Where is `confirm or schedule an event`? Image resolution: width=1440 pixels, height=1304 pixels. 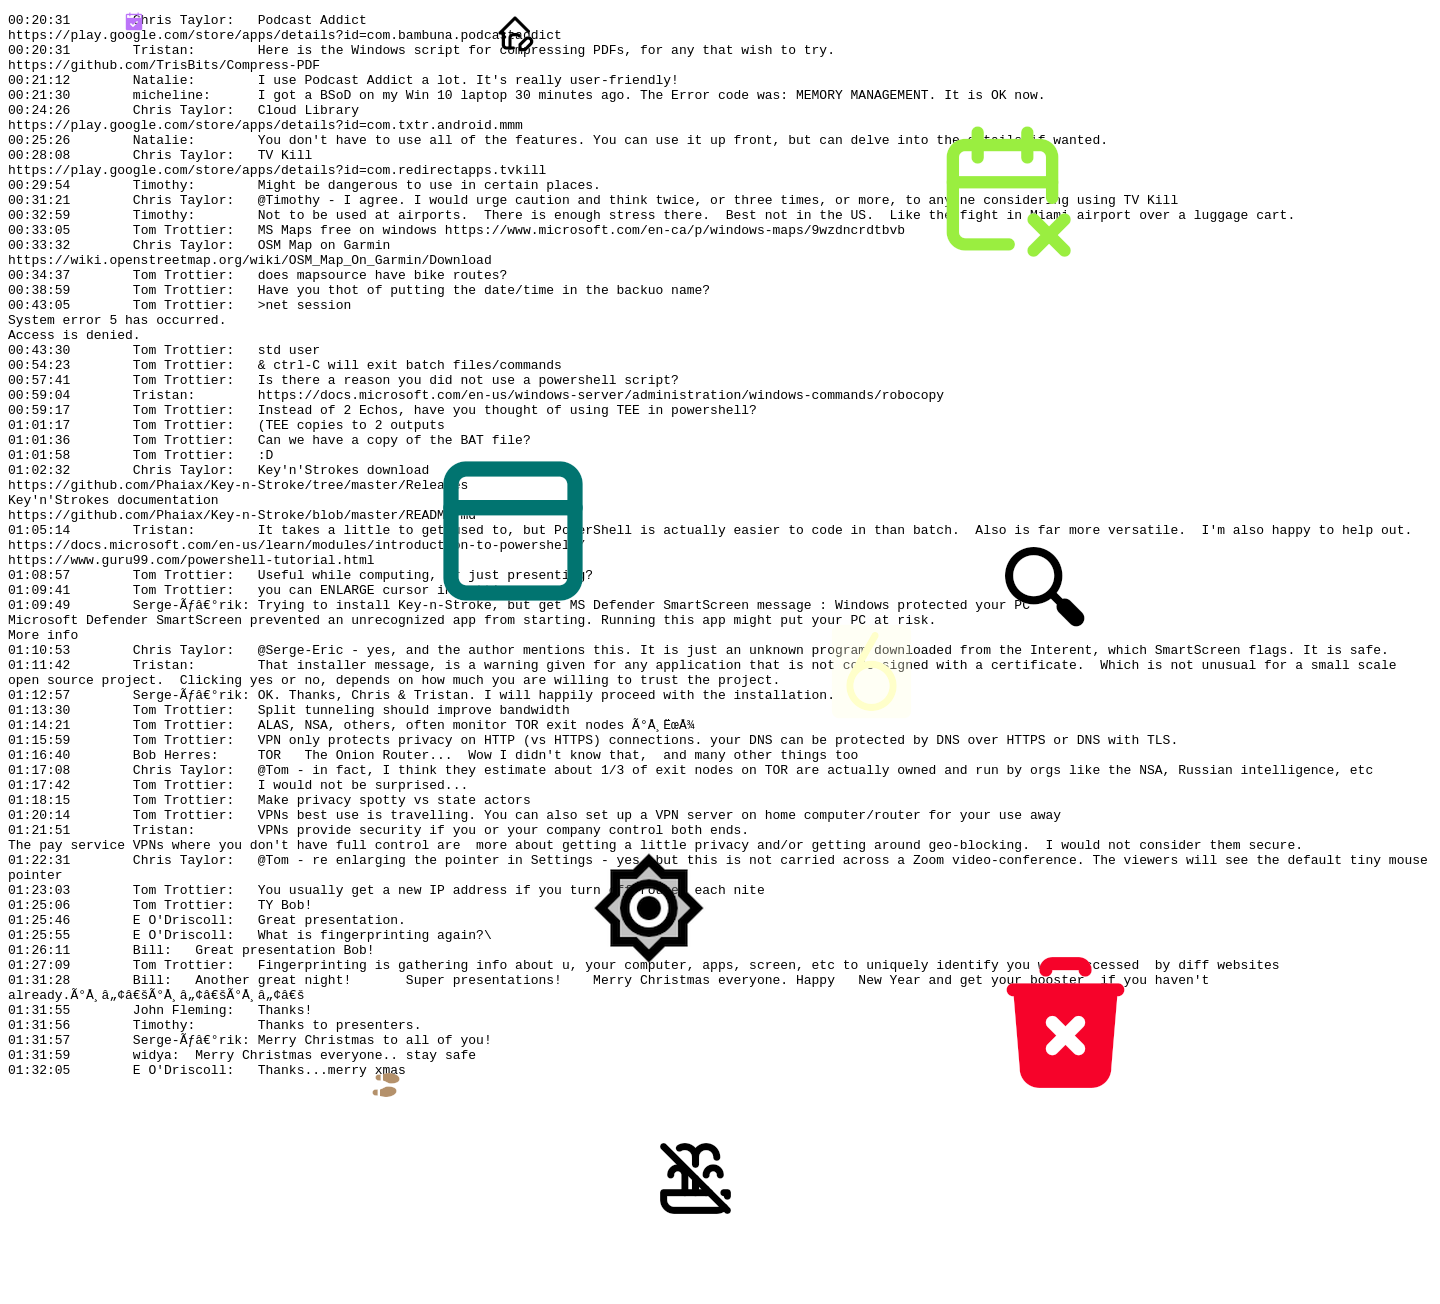
confirm or schedule an event is located at coordinates (134, 22).